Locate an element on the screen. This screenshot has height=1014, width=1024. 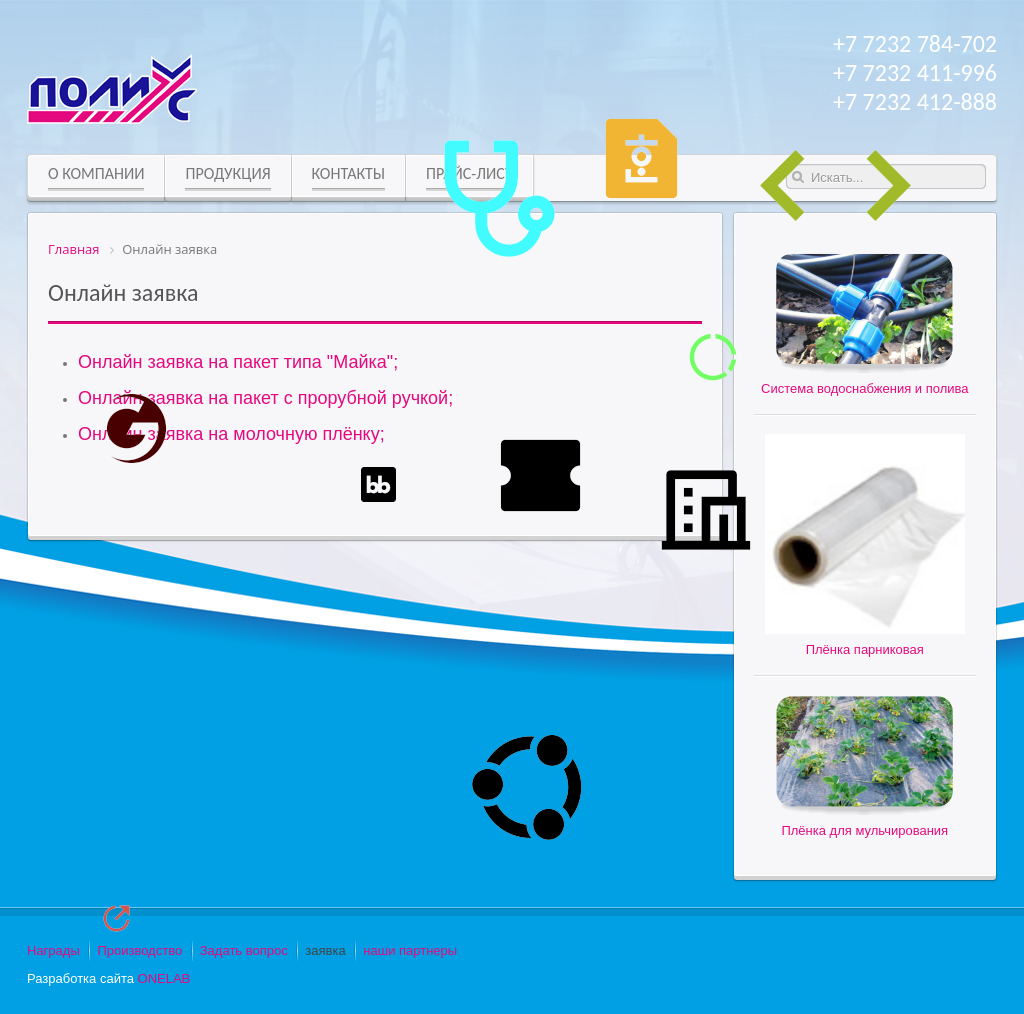
ubuntu operating system logo is located at coordinates (530, 787).